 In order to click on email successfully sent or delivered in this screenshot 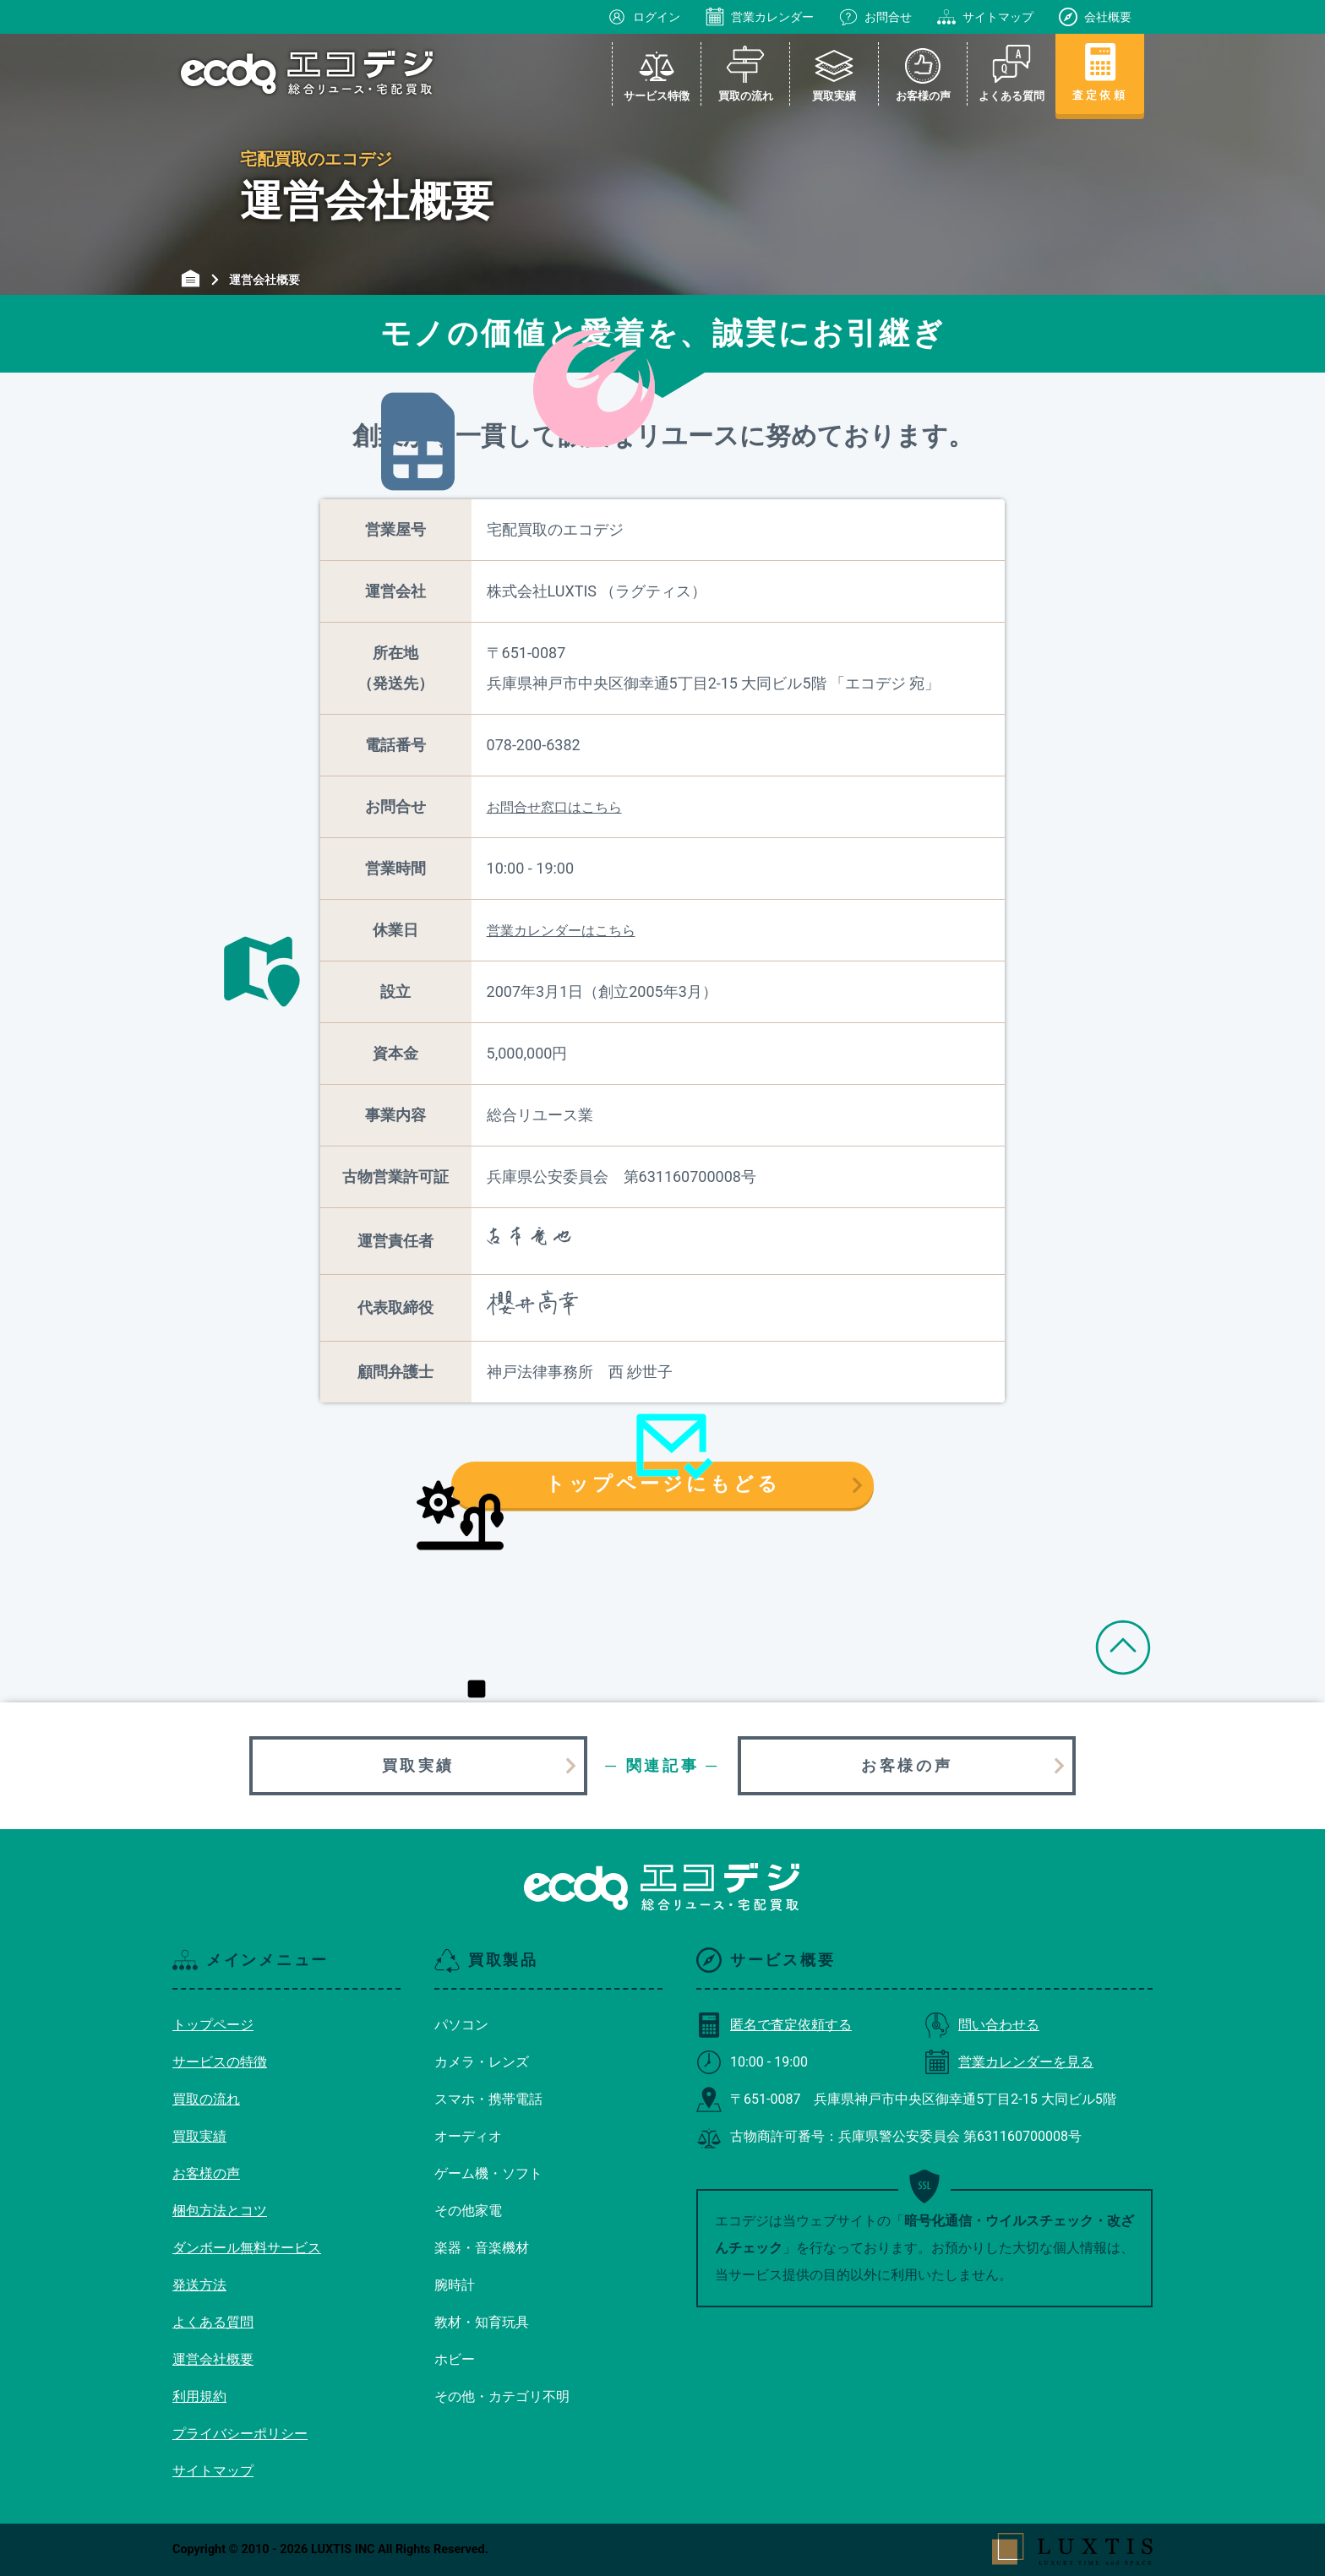, I will do `click(671, 1445)`.